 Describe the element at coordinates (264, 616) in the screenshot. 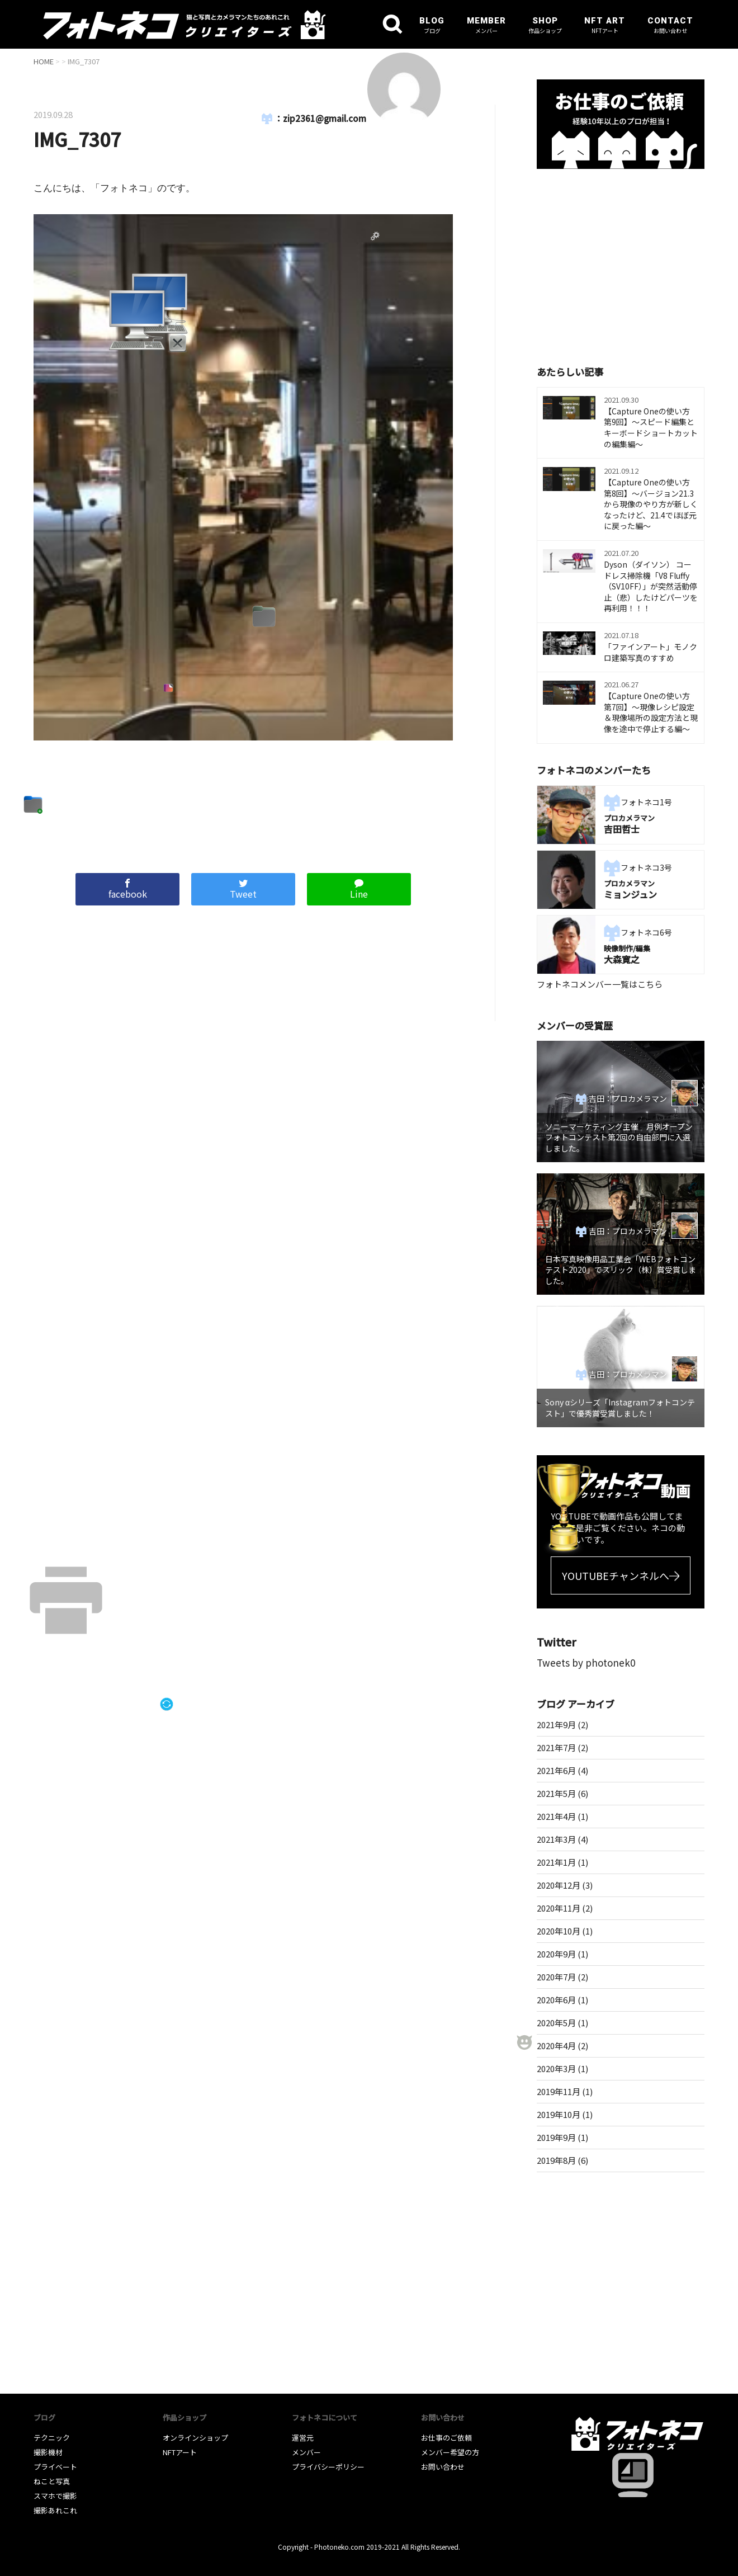

I see `open folder to view contents` at that location.